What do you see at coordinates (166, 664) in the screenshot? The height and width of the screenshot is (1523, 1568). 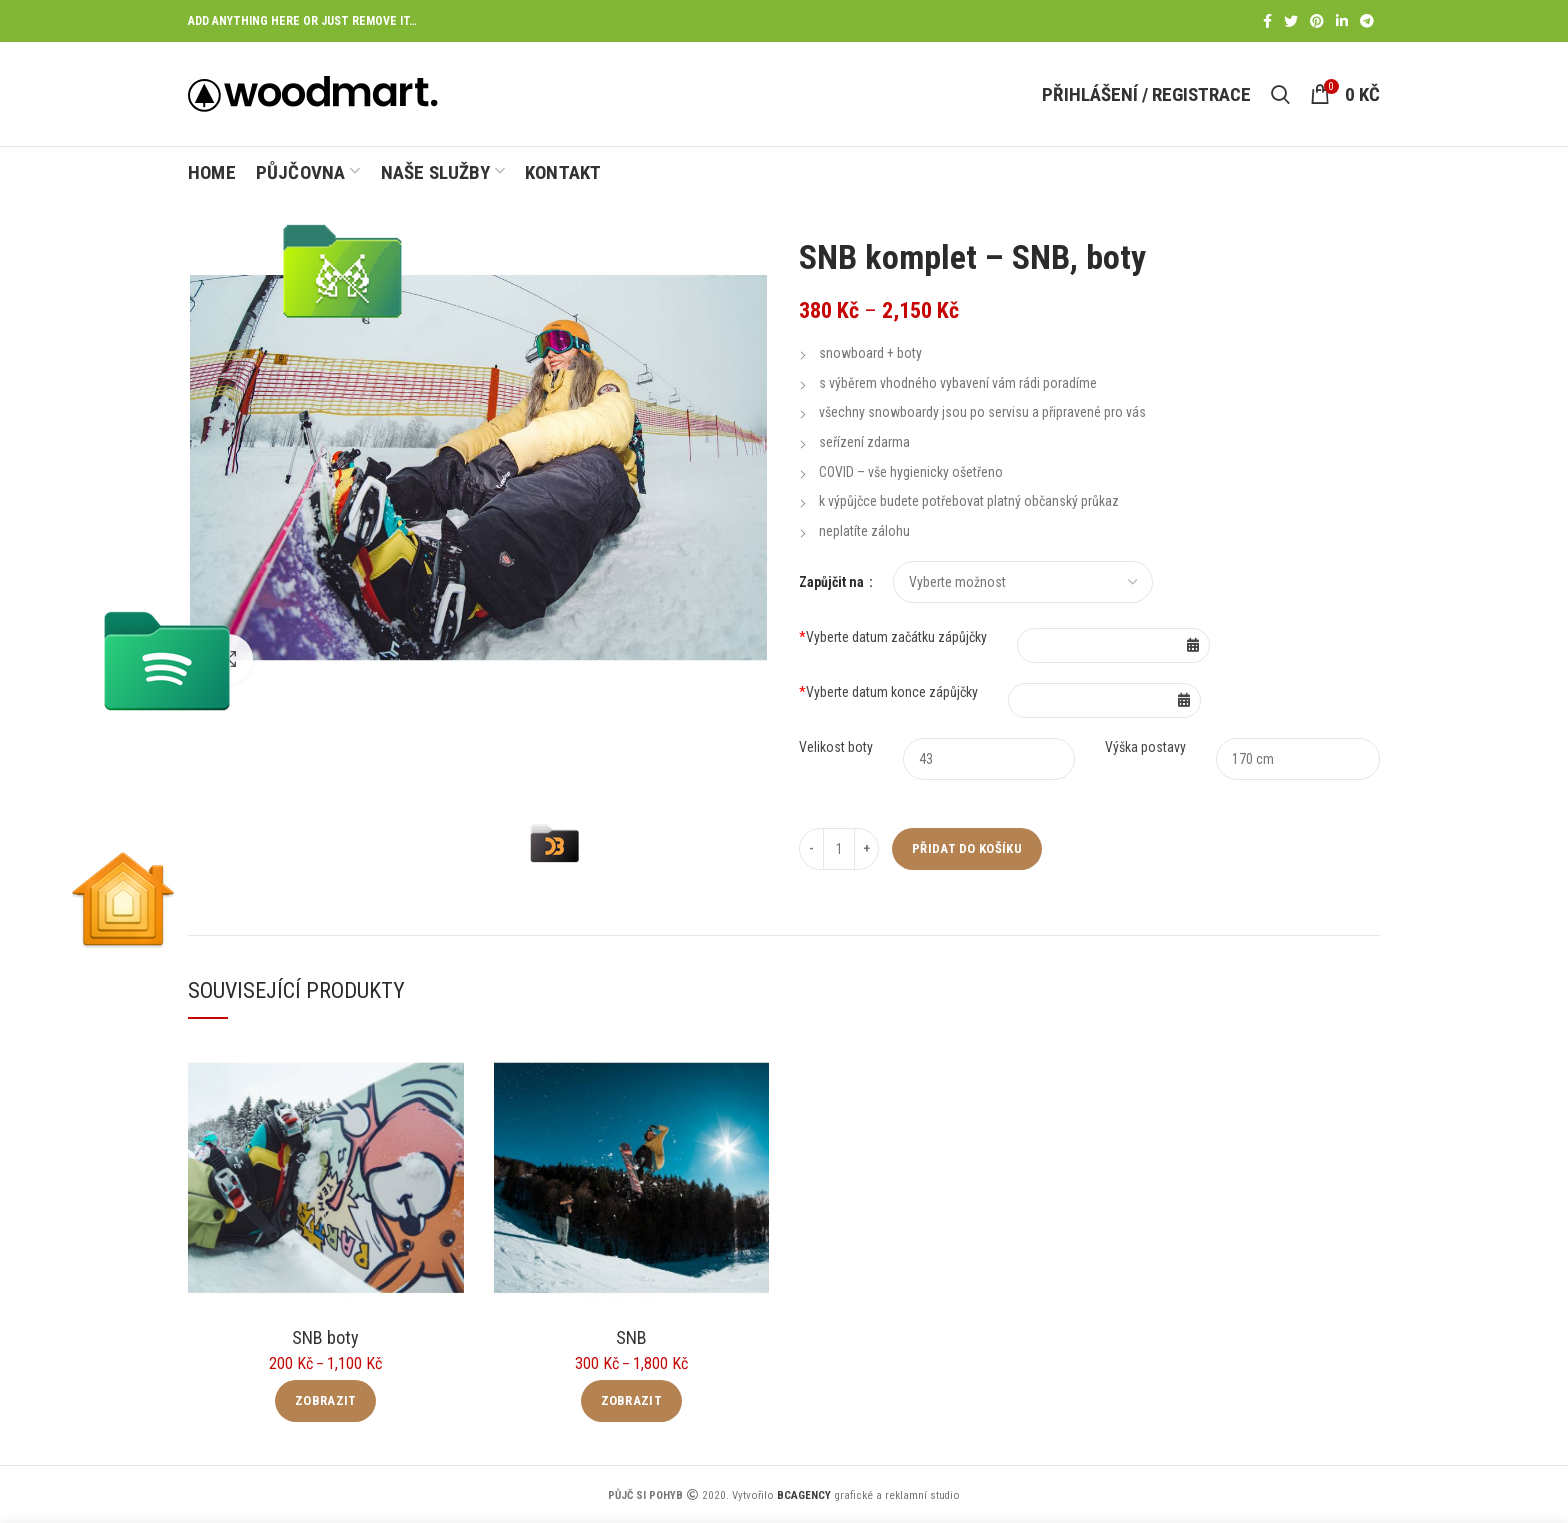 I see `open folder containing Spotify downloads` at bounding box center [166, 664].